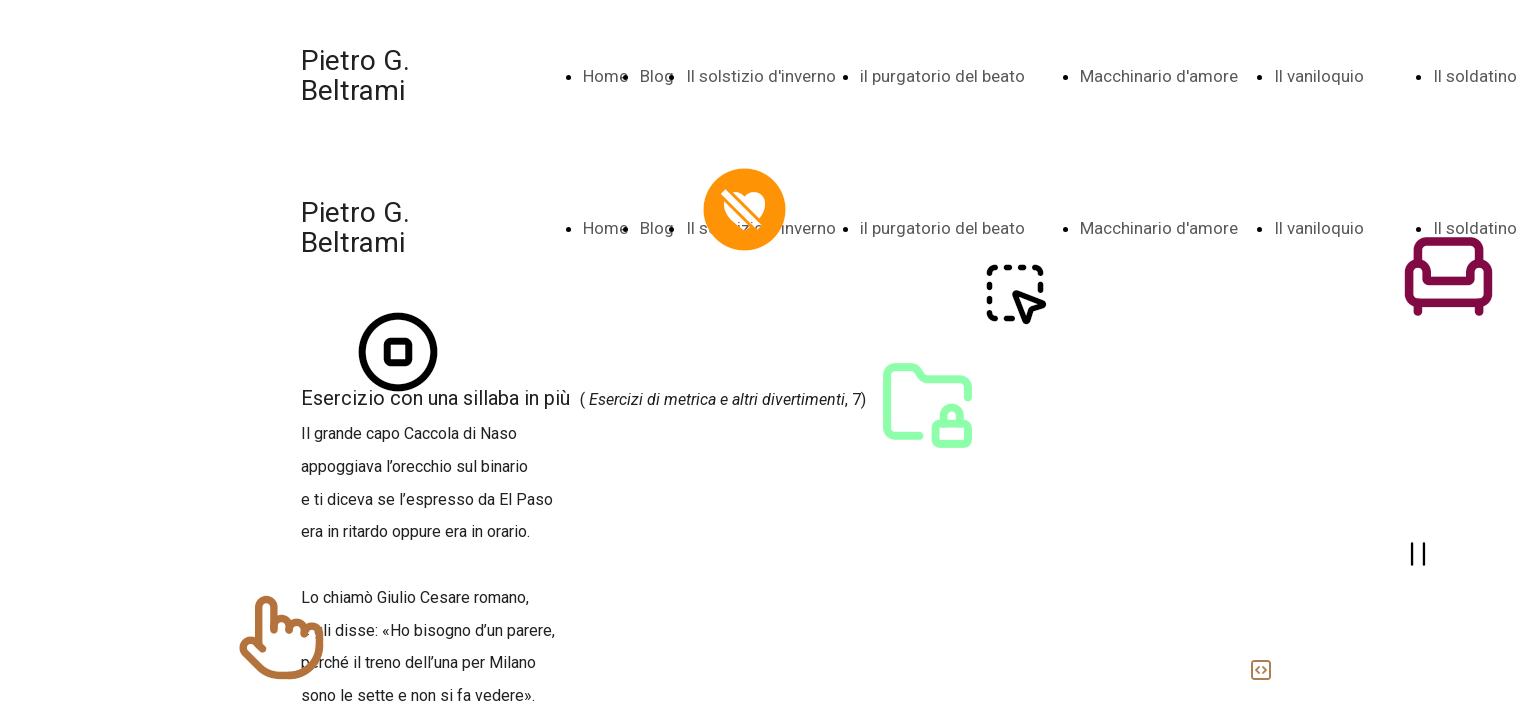  Describe the element at coordinates (1448, 276) in the screenshot. I see `browse furniture or home decor items` at that location.